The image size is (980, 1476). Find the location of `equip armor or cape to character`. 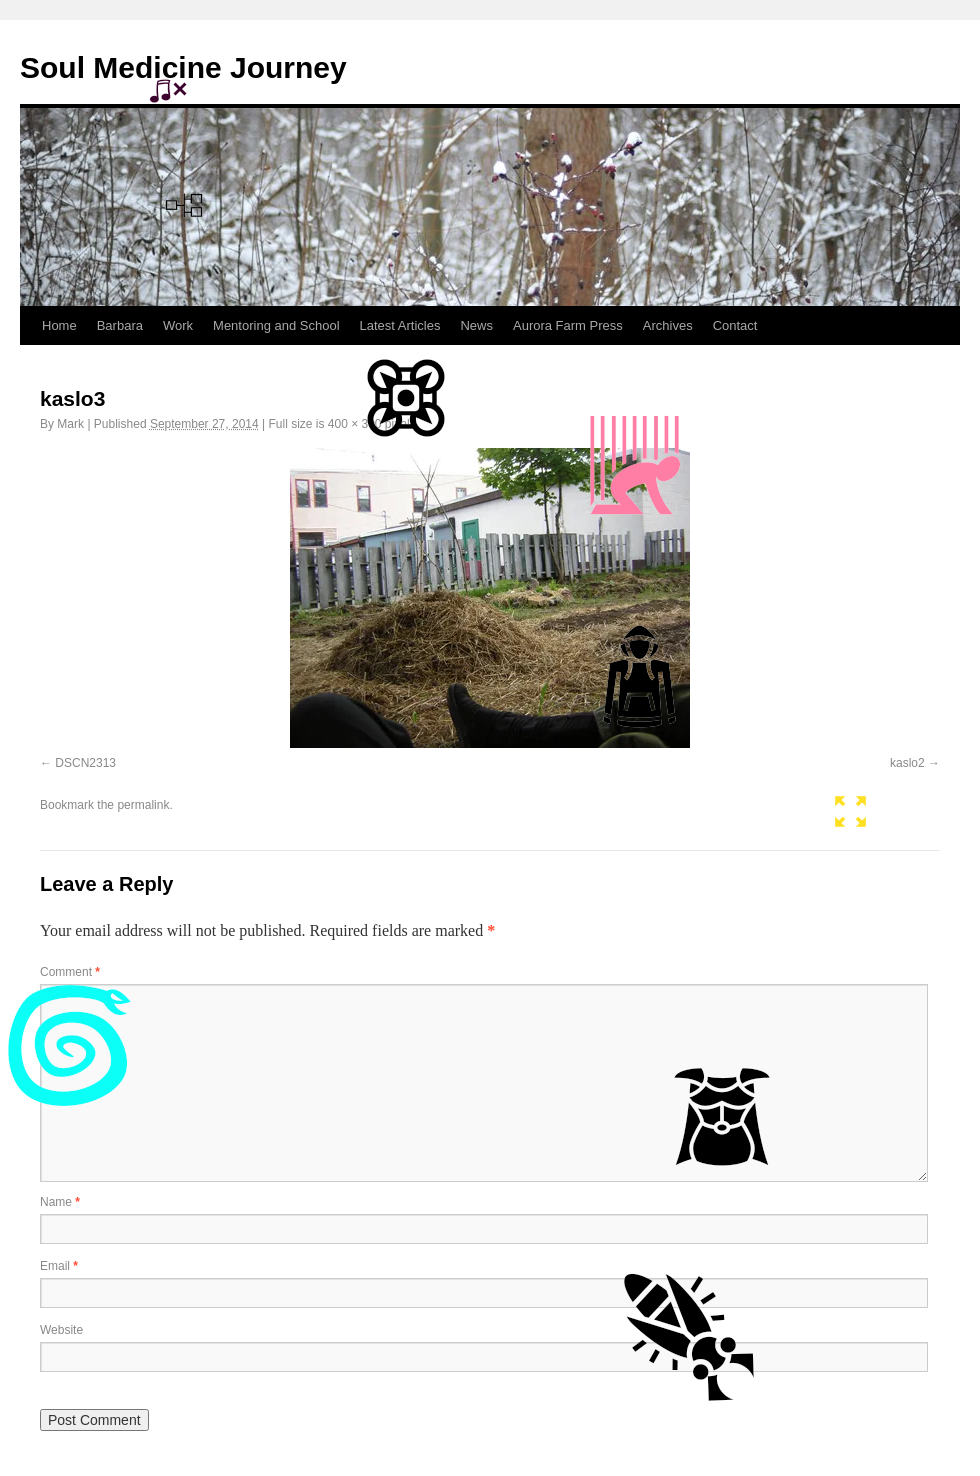

equip armor or cape to character is located at coordinates (722, 1116).